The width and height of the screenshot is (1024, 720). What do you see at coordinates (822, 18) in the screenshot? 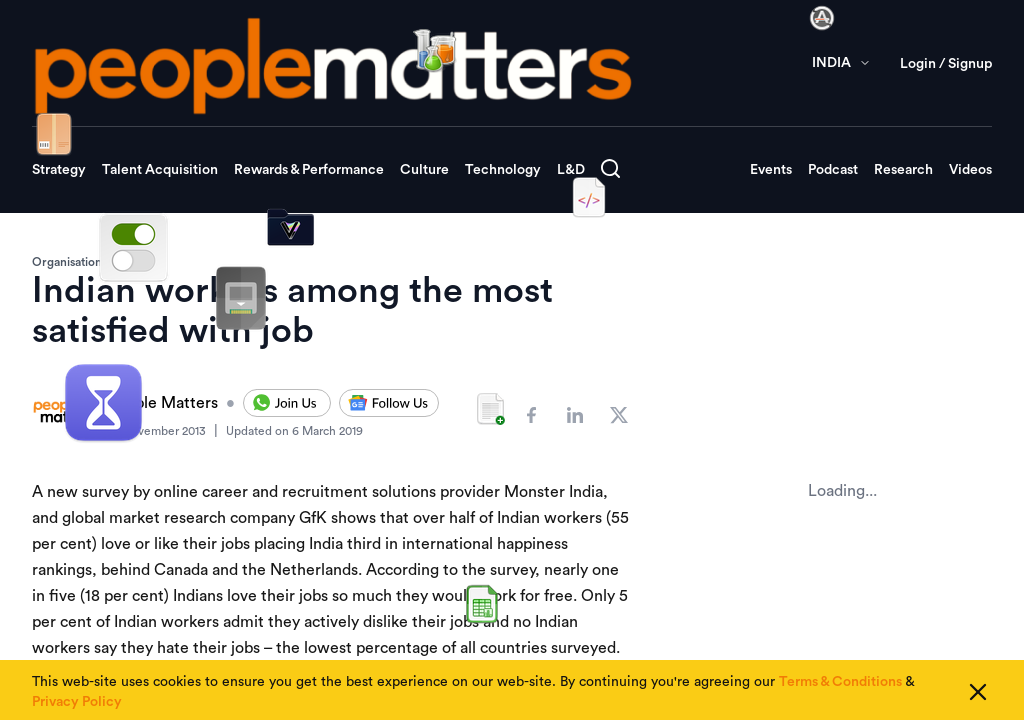
I see `open the software updater application` at bounding box center [822, 18].